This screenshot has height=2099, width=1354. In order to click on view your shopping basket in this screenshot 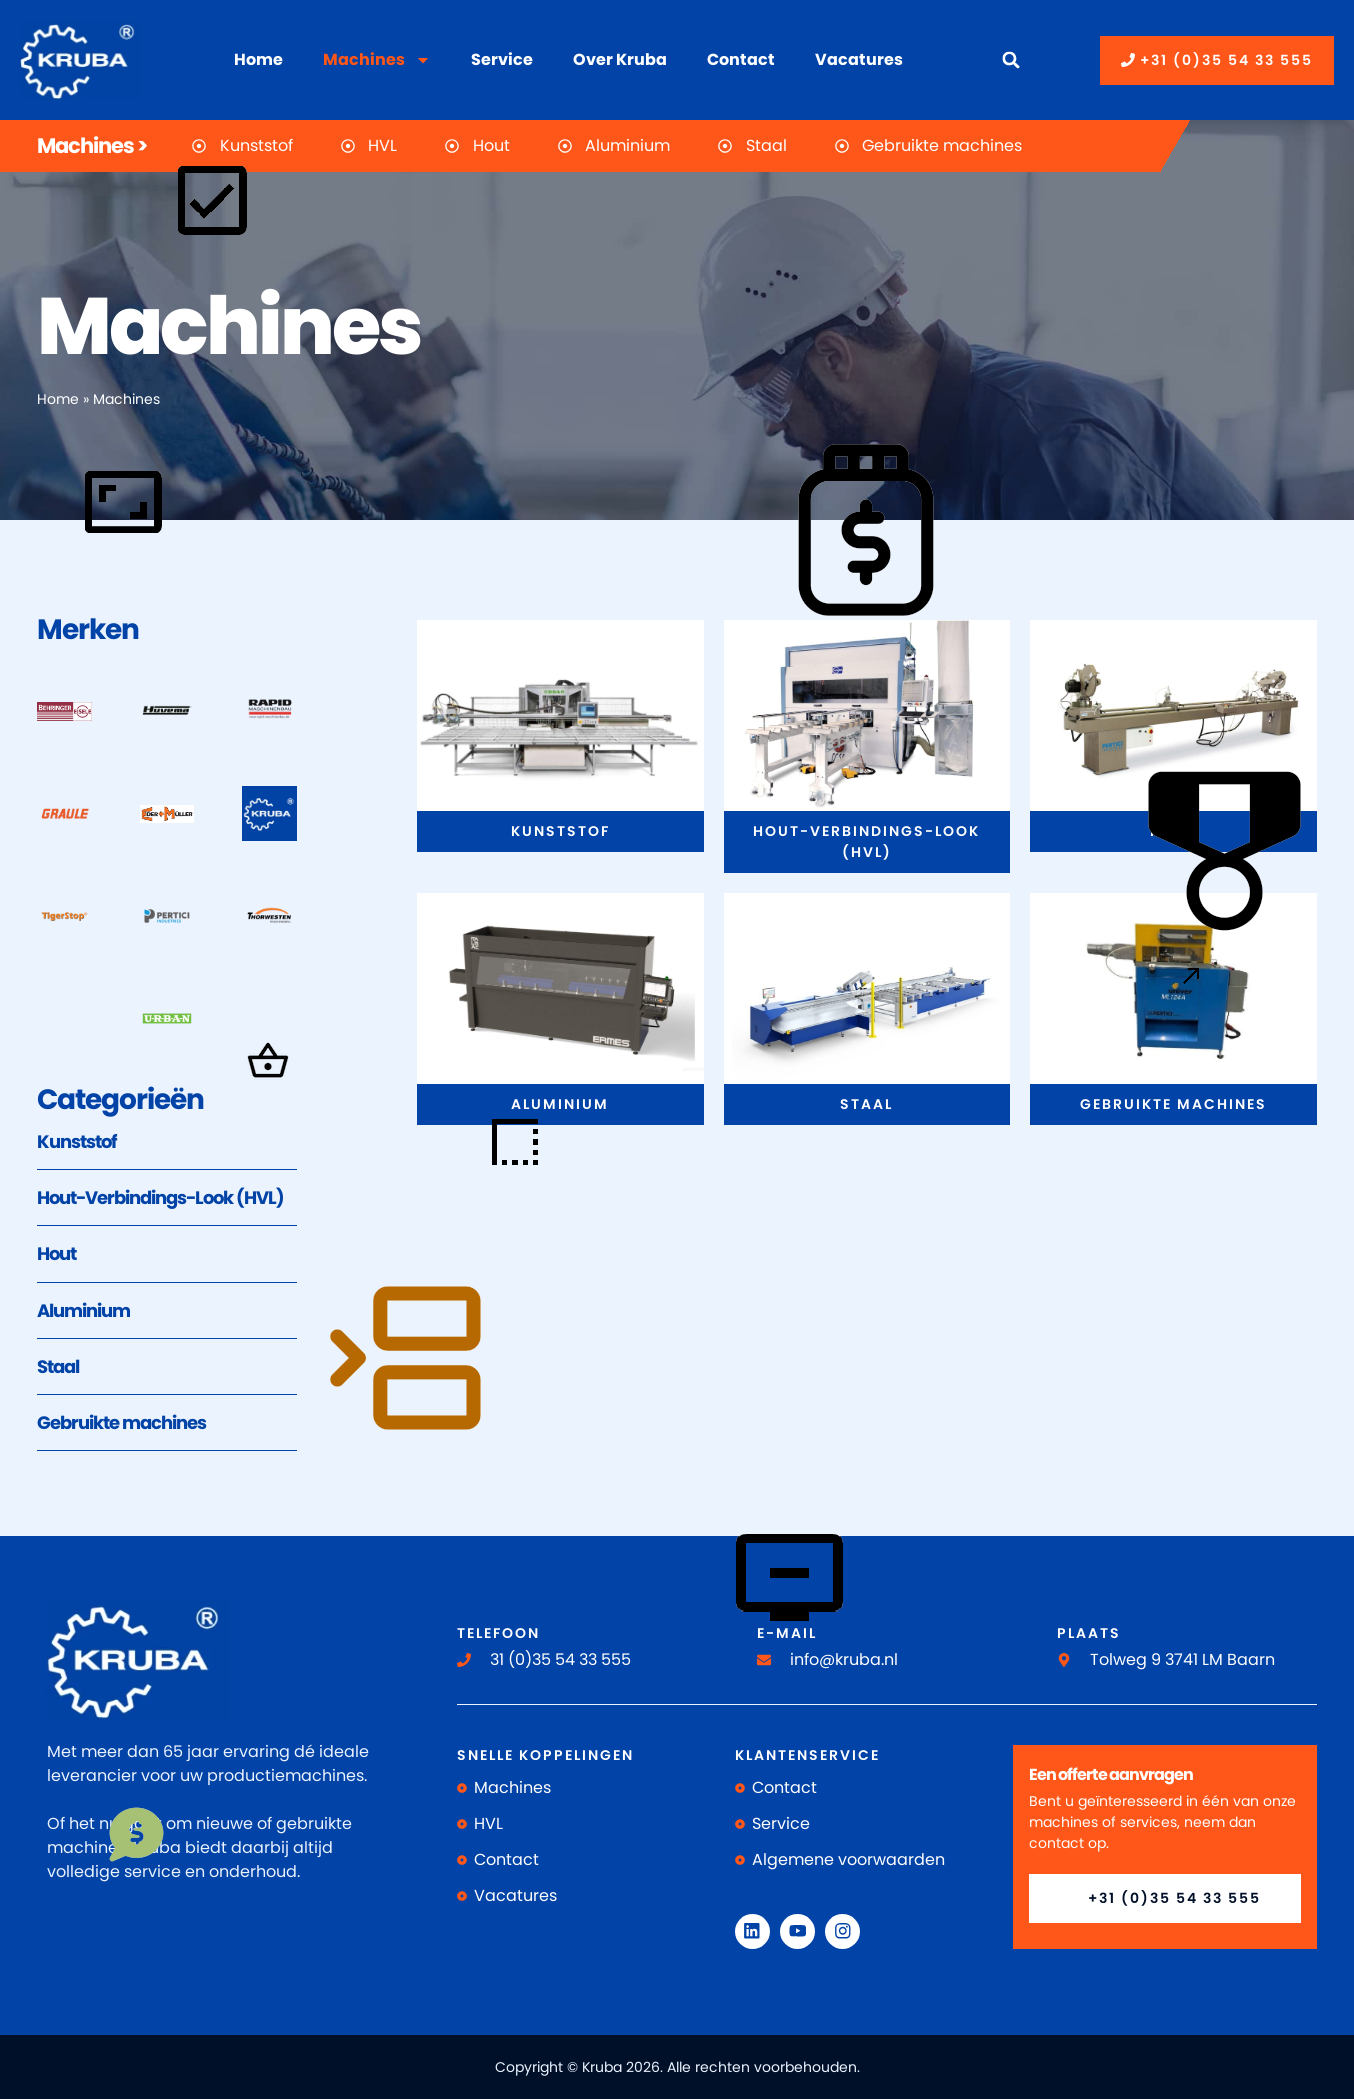, I will do `click(268, 1061)`.